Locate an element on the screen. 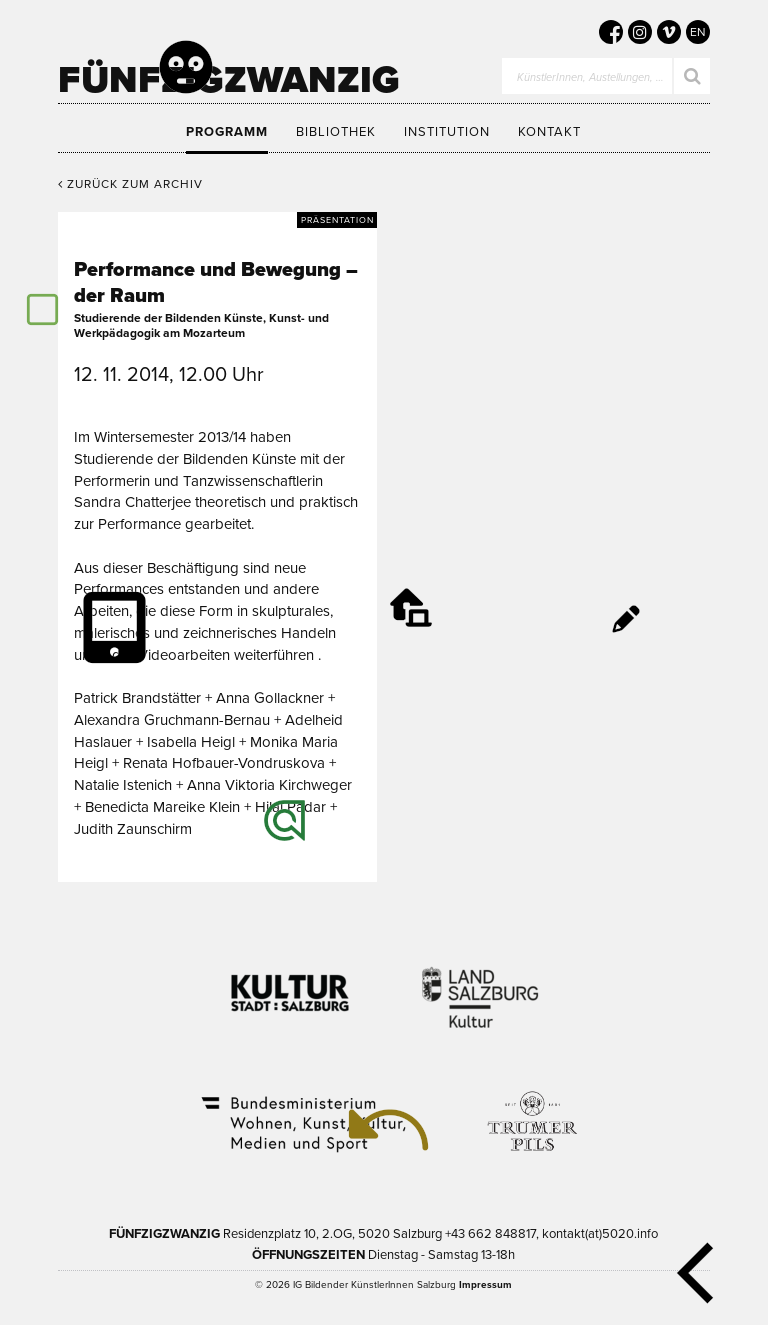 The height and width of the screenshot is (1325, 768). undo last action is located at coordinates (390, 1127).